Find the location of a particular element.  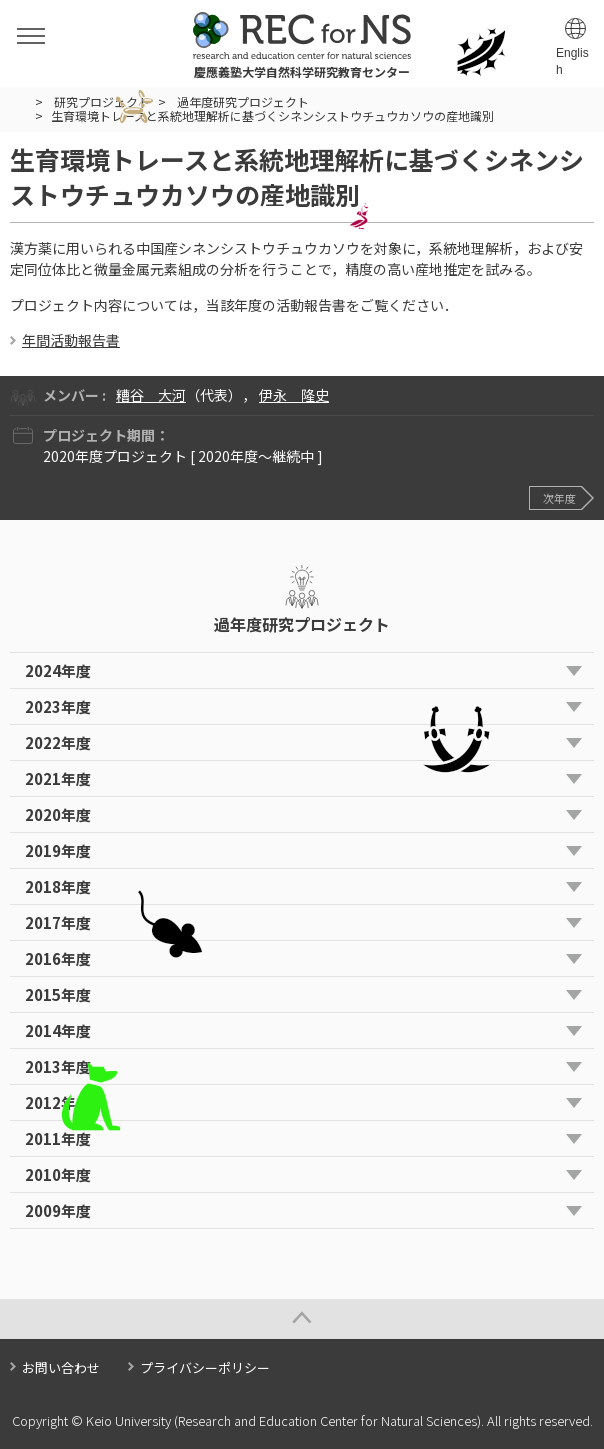

equip or select a magical sword weapon is located at coordinates (481, 52).